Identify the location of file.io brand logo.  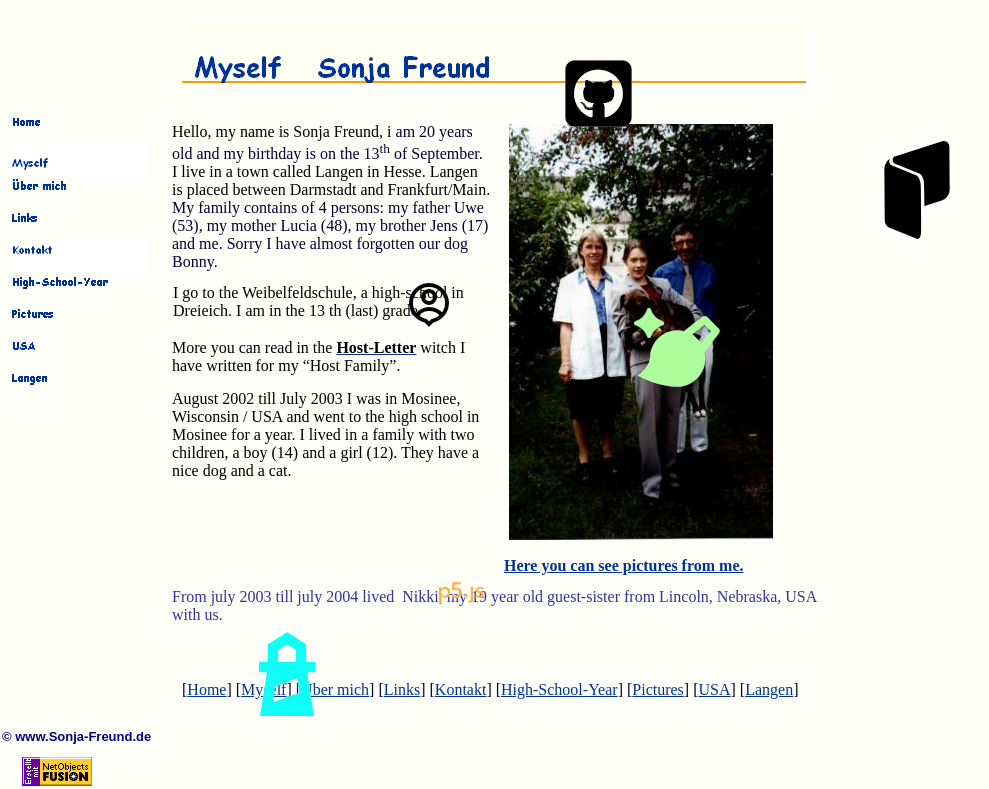
(917, 190).